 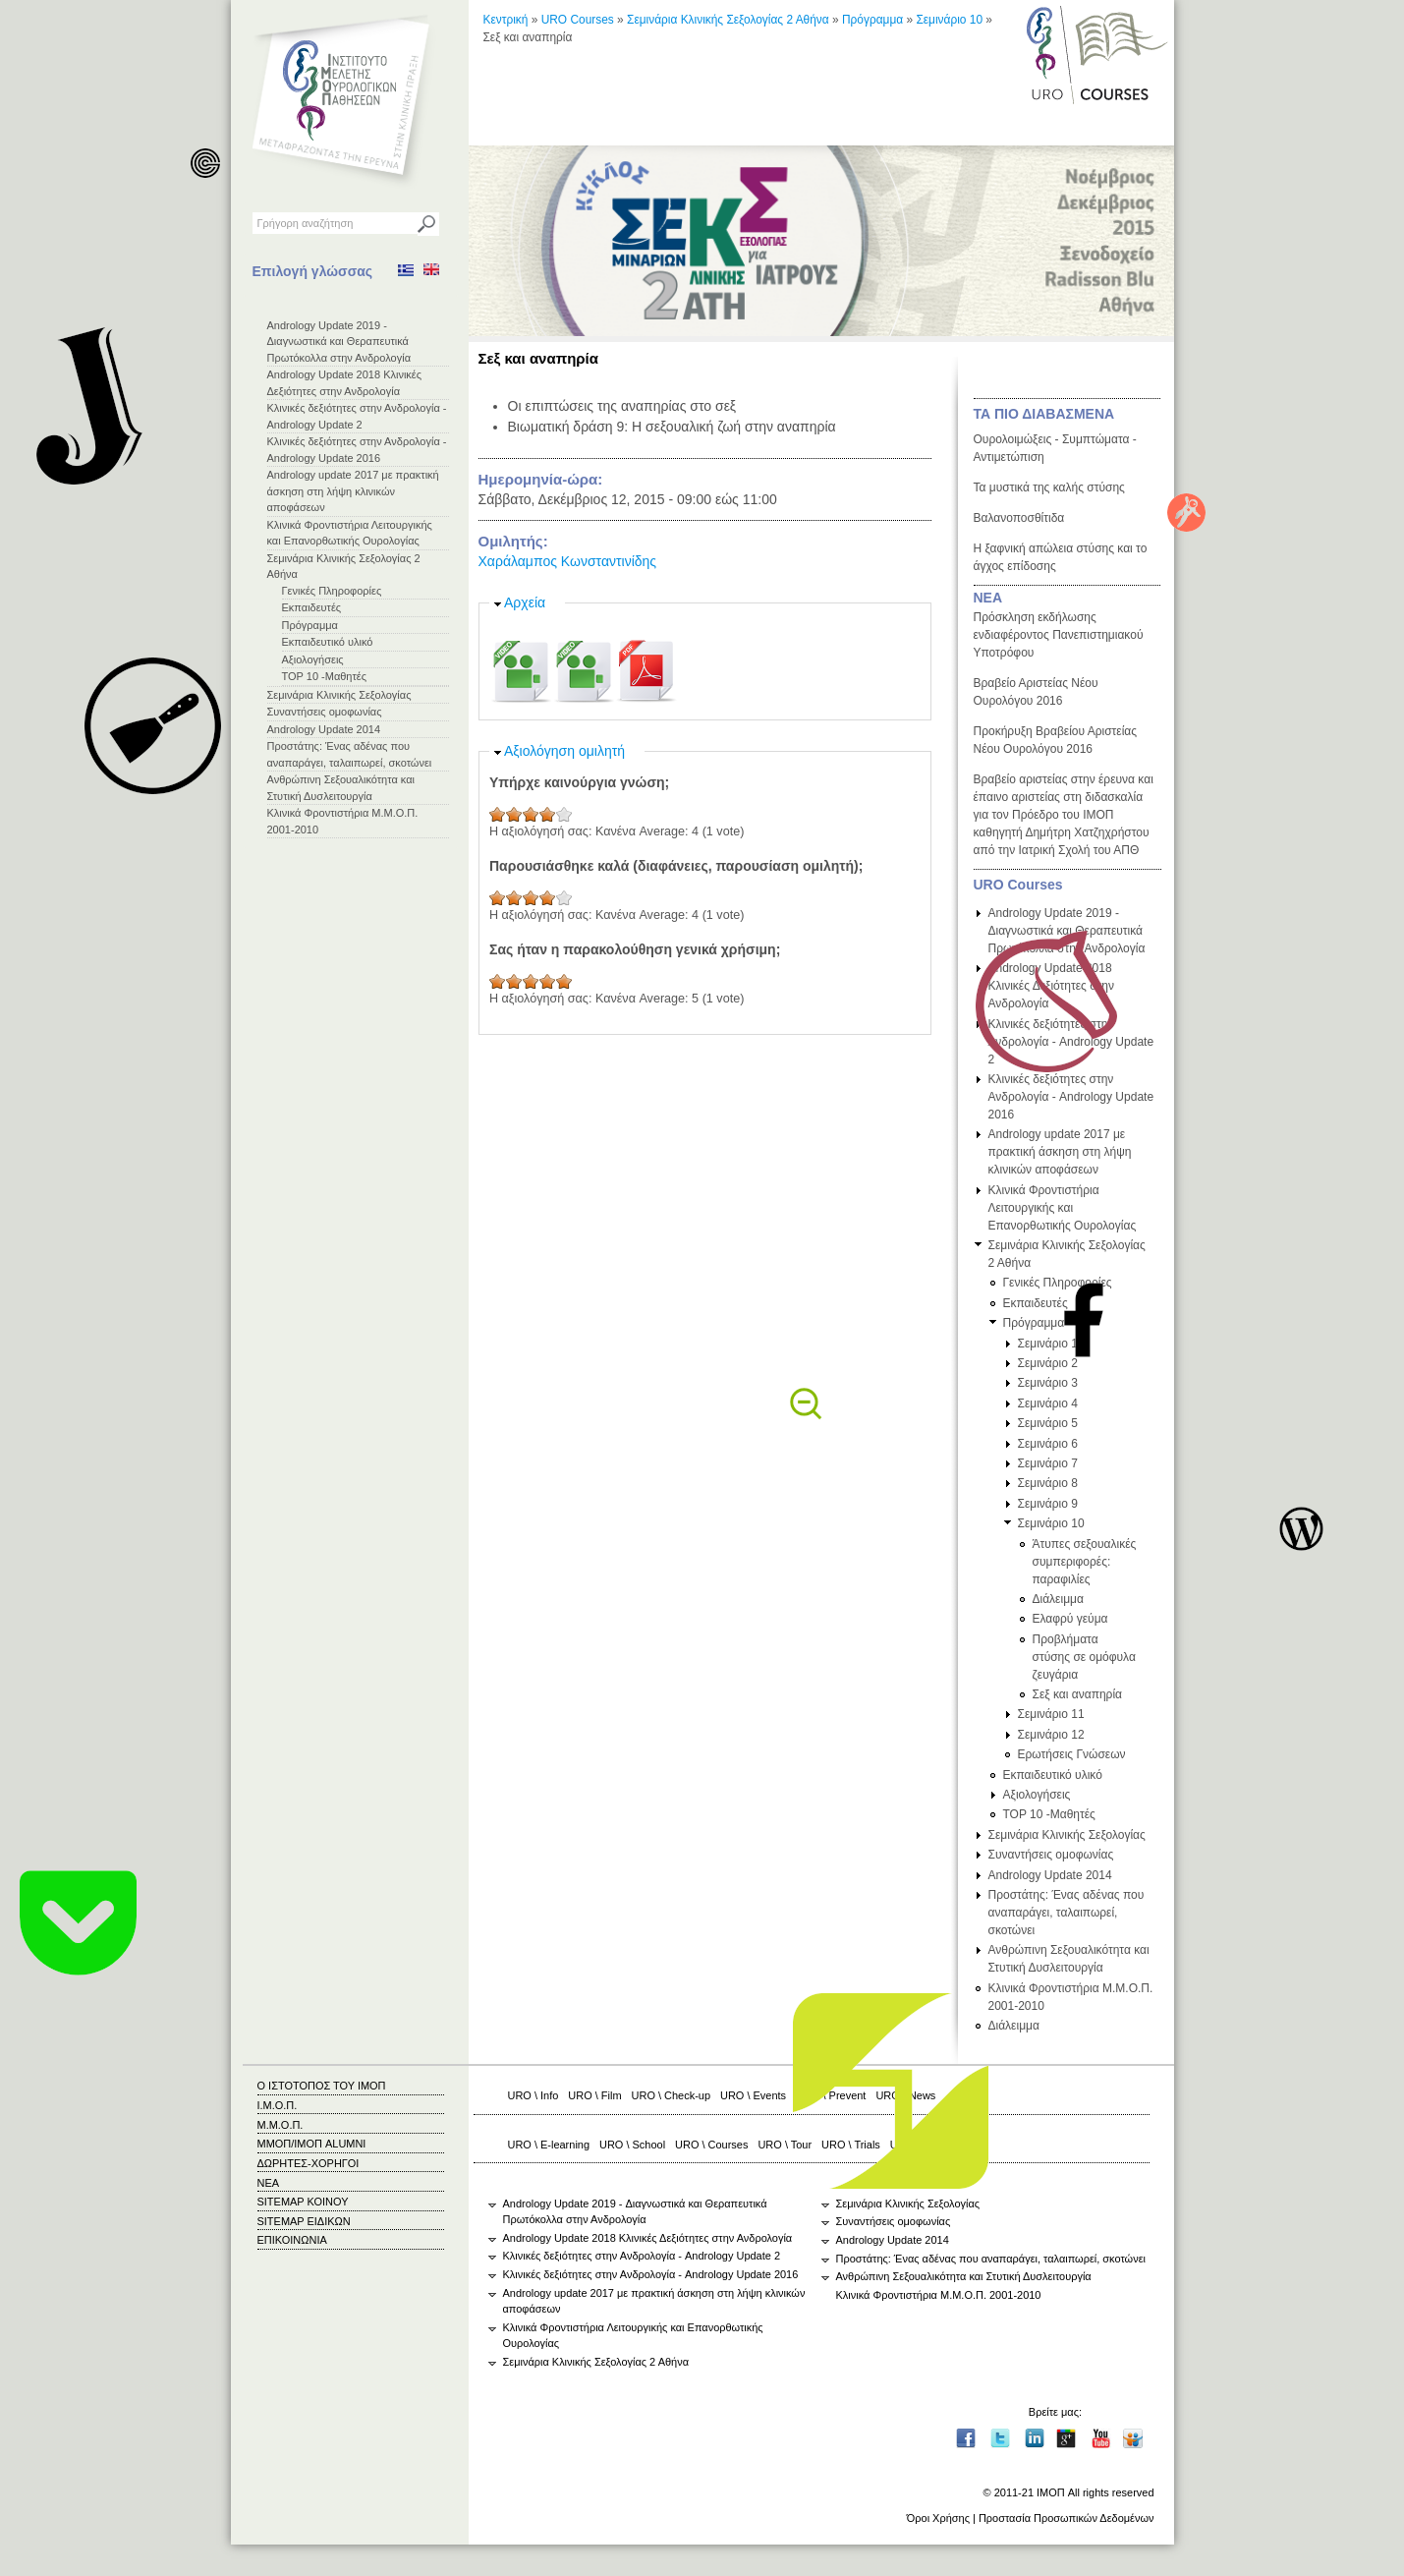 I want to click on open the lichess chess platform, so click(x=1046, y=1002).